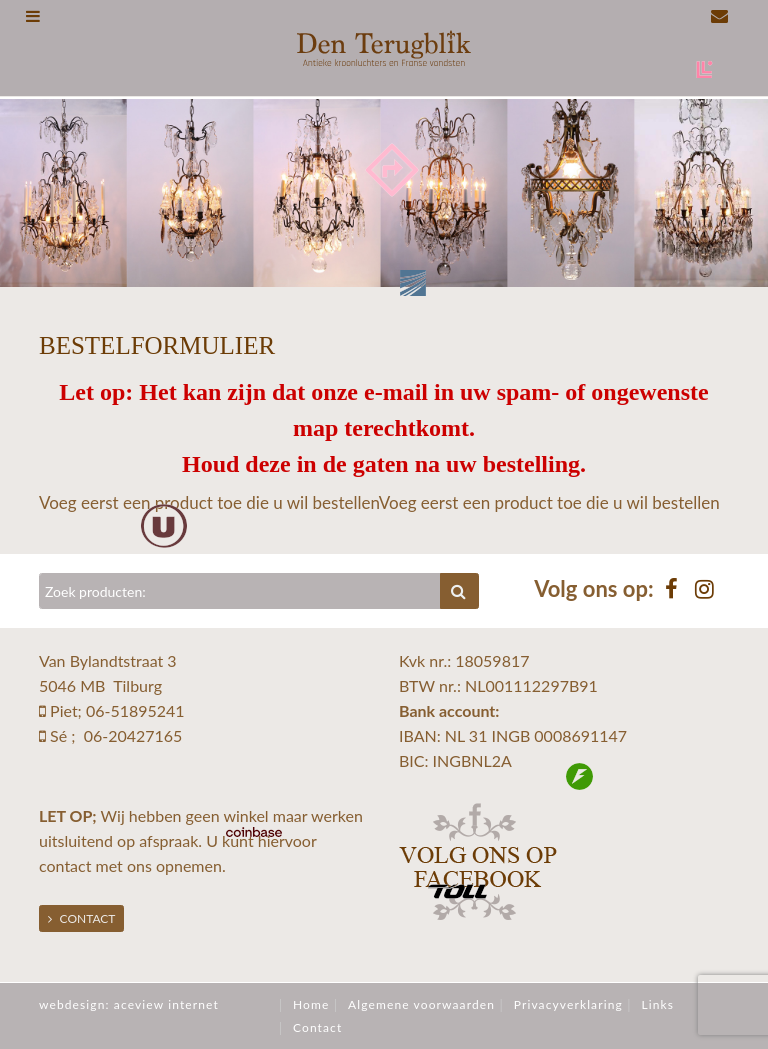 The image size is (768, 1049). Describe the element at coordinates (457, 891) in the screenshot. I see `toll group logistics company logo` at that location.